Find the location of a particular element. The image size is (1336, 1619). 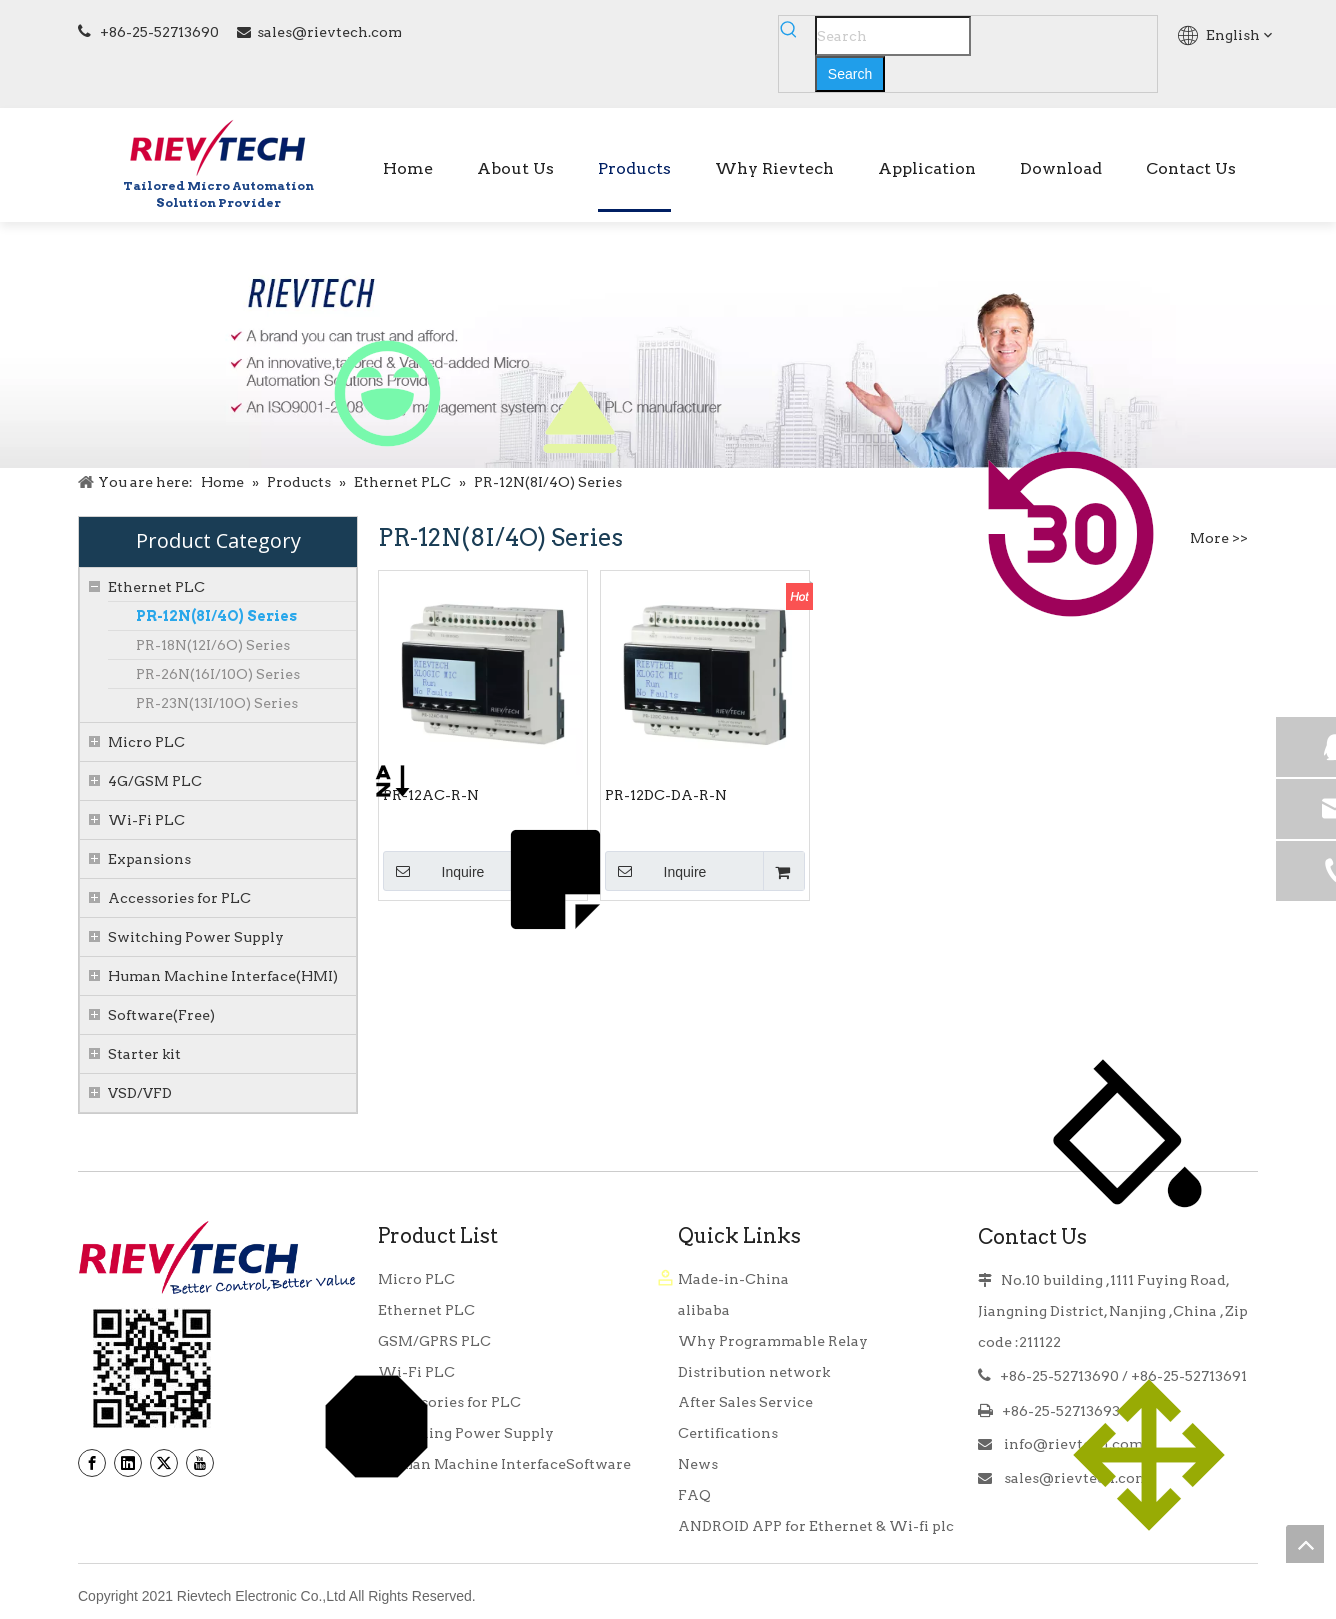

access color fill or paint tool is located at coordinates (1124, 1133).